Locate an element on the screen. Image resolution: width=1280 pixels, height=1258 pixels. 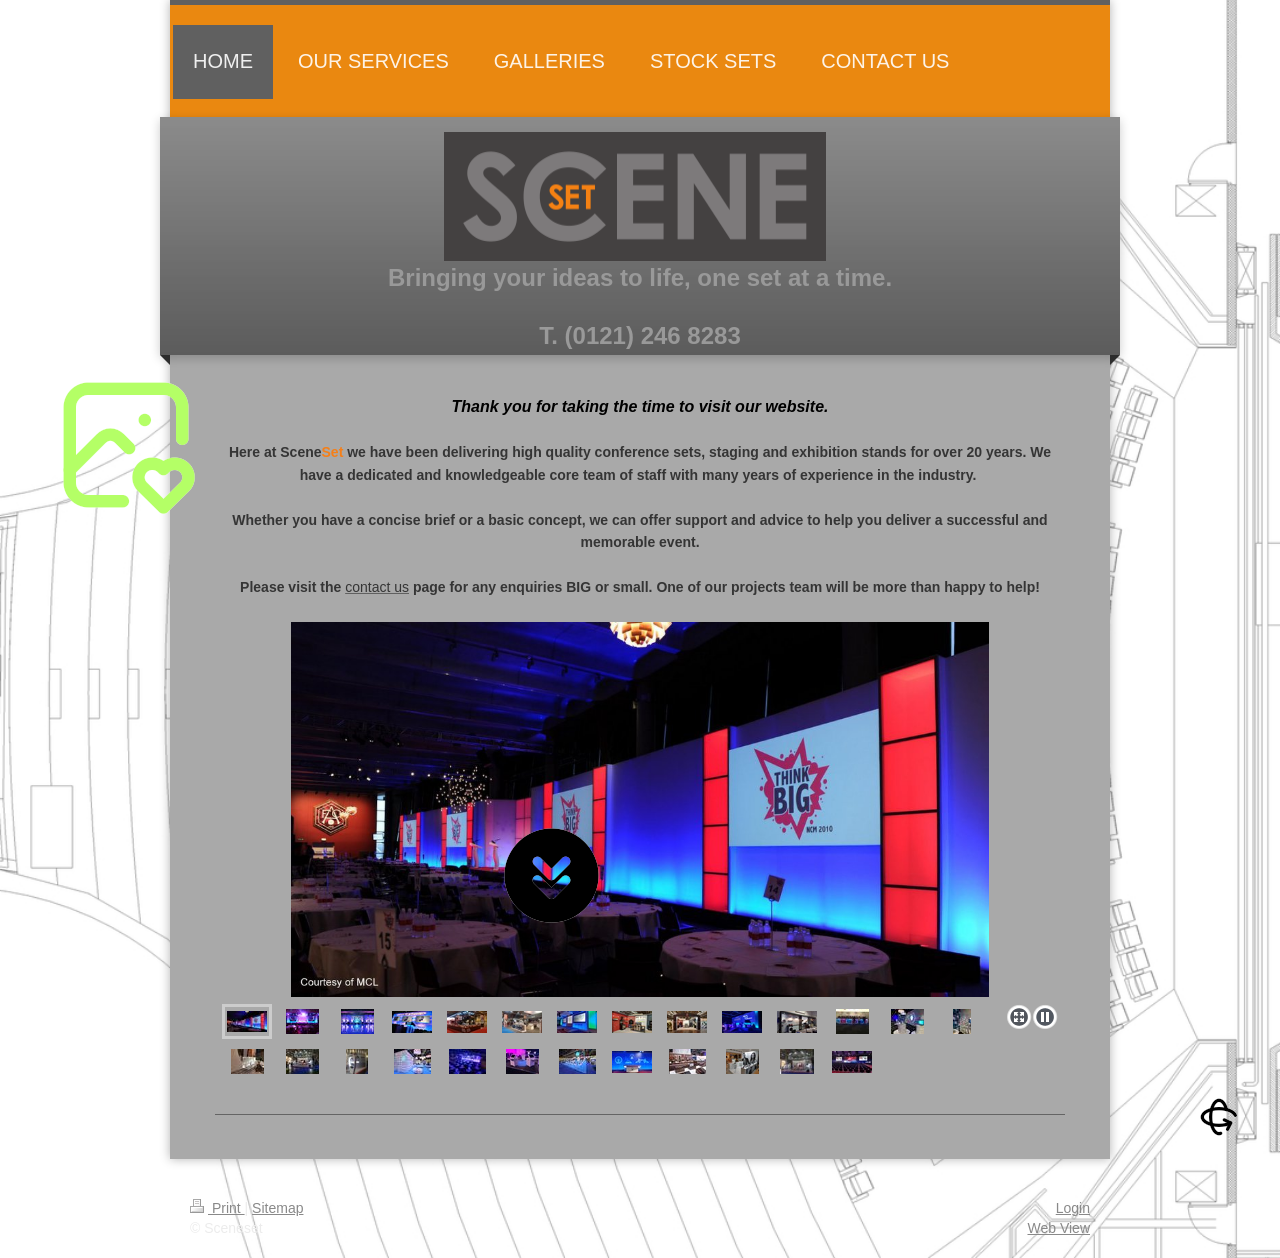
rotate object in 3D space is located at coordinates (1219, 1117).